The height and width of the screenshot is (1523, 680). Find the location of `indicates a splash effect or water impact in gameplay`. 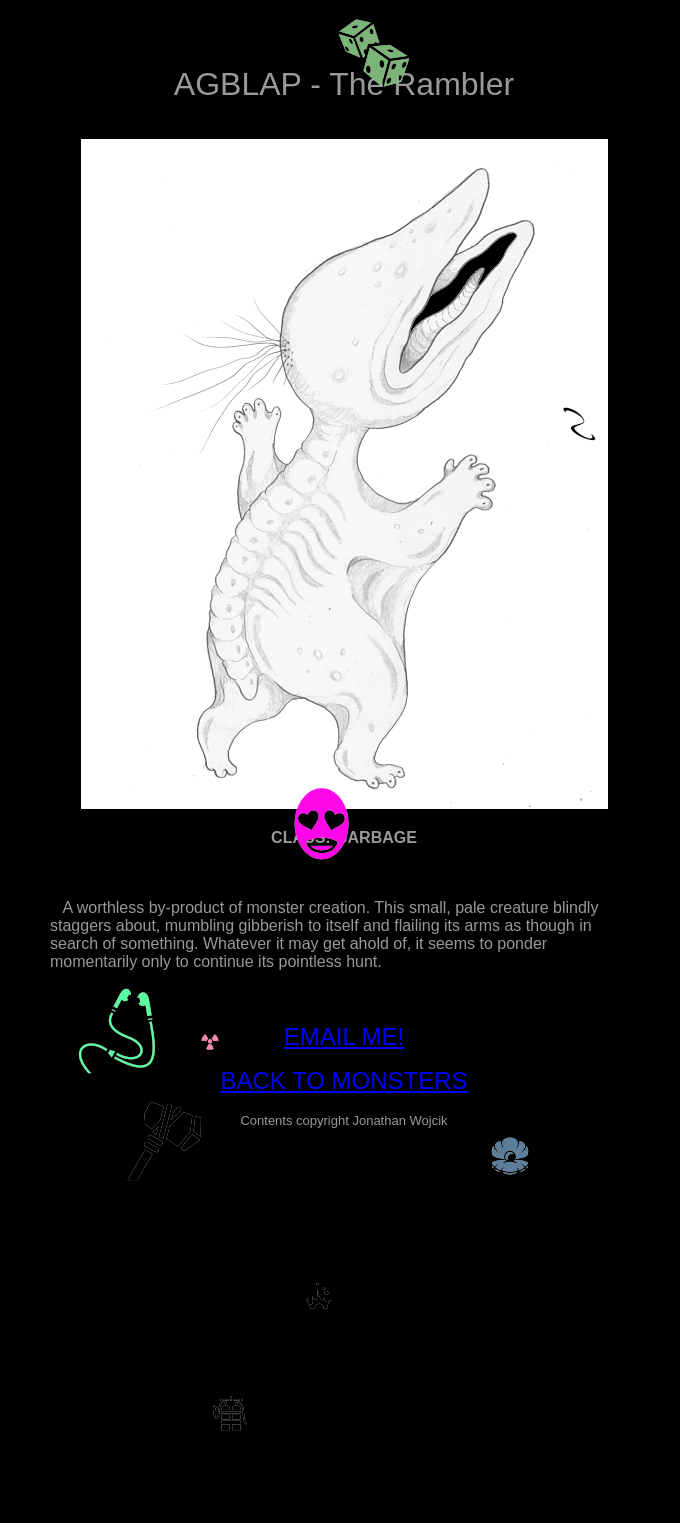

indicates a splash effect or water impact in gameplay is located at coordinates (319, 1296).